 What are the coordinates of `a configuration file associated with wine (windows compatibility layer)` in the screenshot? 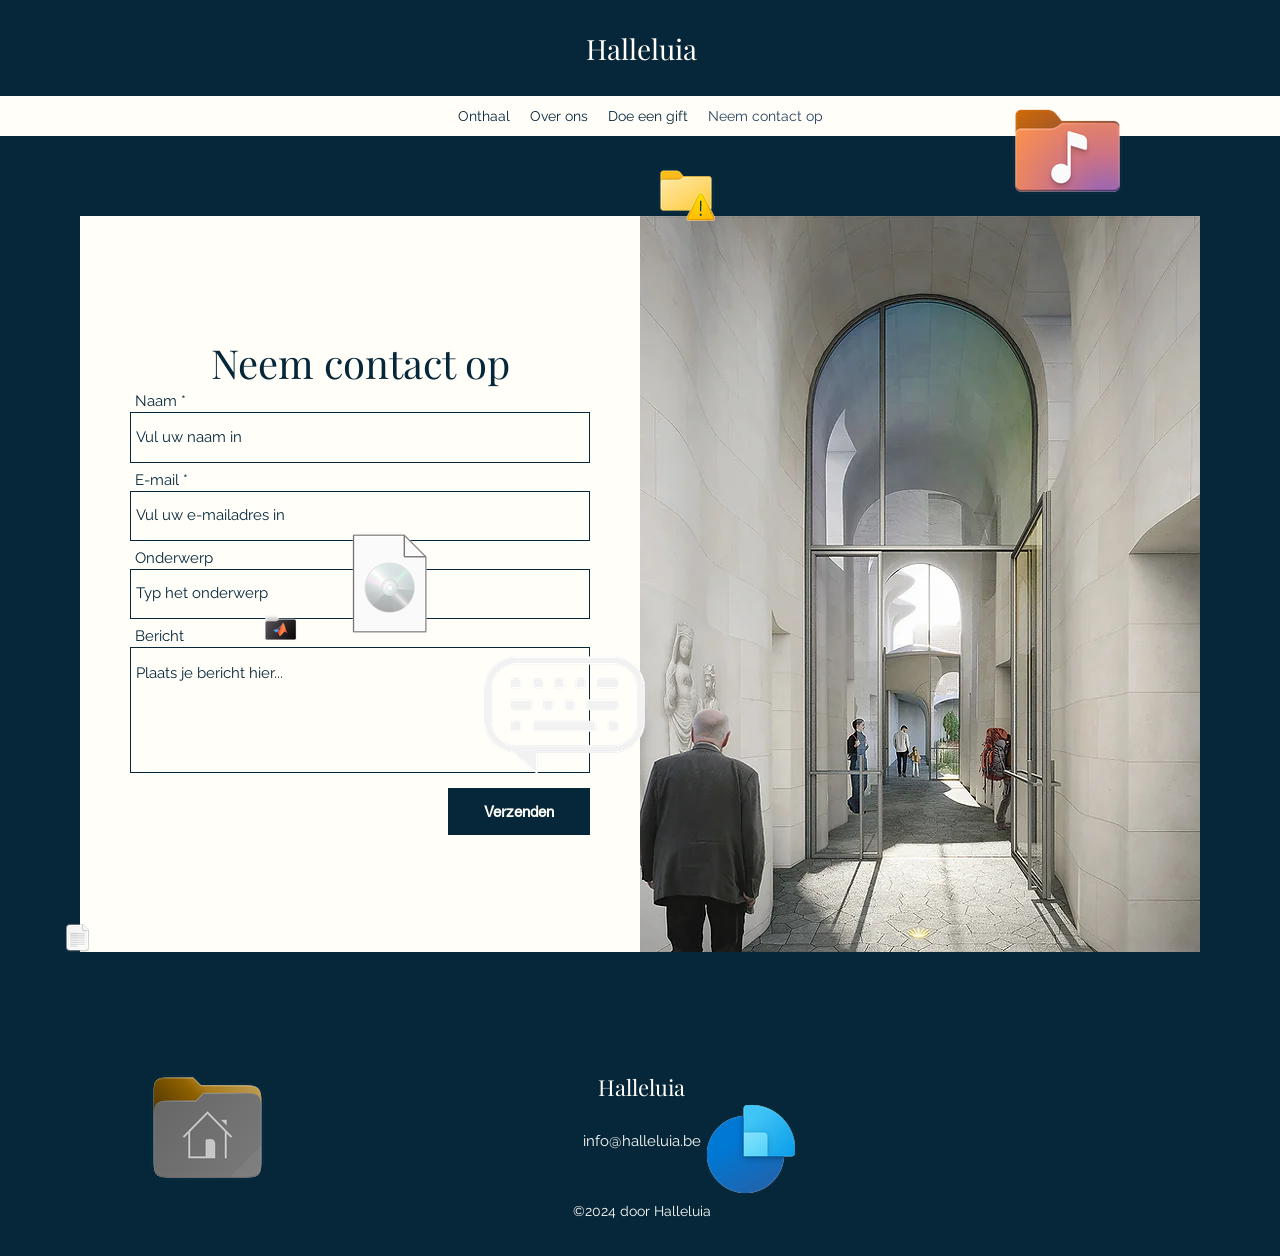 It's located at (77, 937).